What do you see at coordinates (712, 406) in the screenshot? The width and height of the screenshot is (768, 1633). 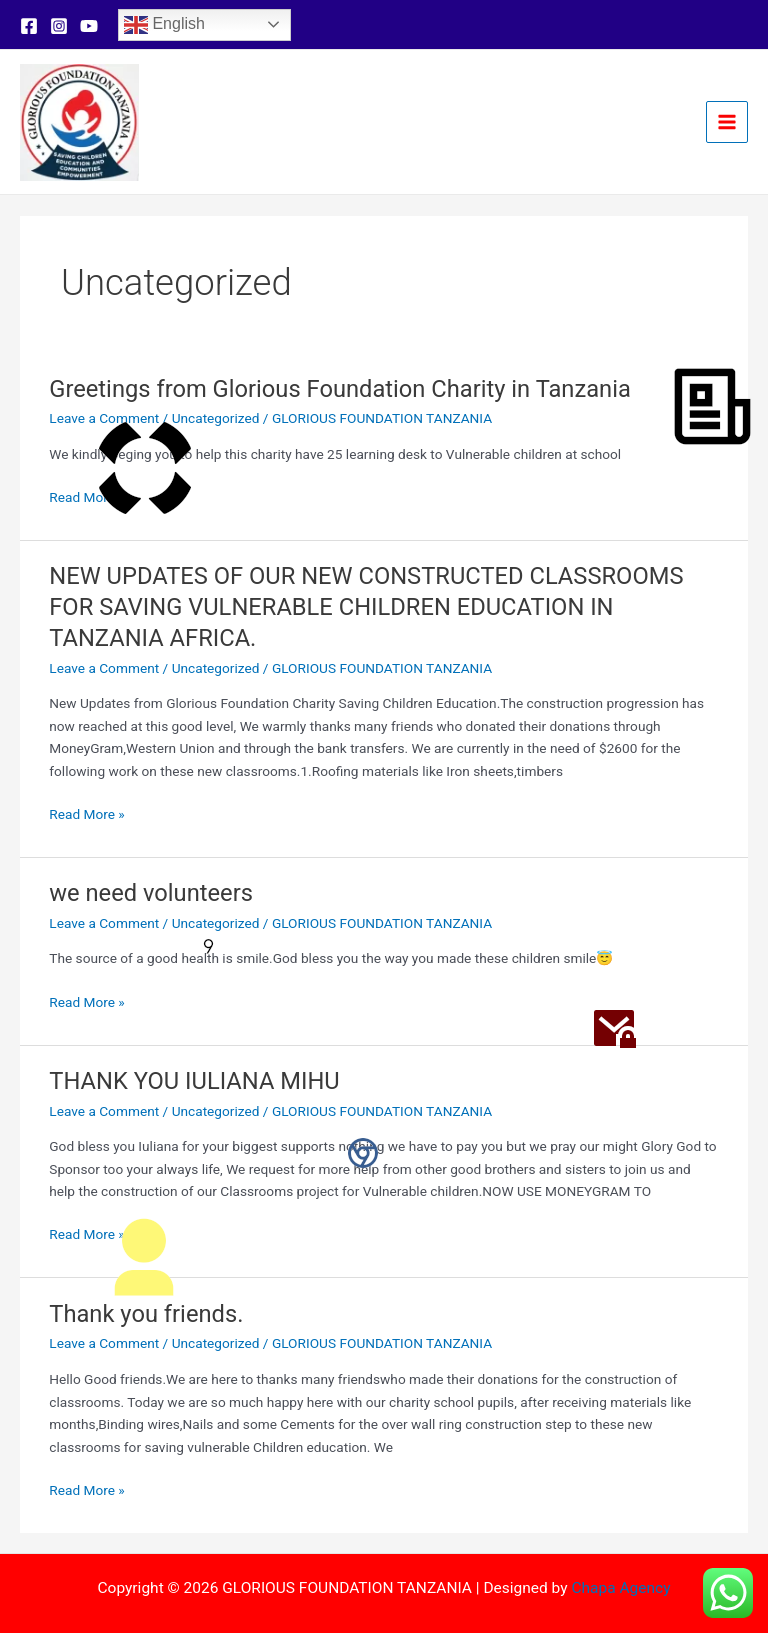 I see `view news articles` at bounding box center [712, 406].